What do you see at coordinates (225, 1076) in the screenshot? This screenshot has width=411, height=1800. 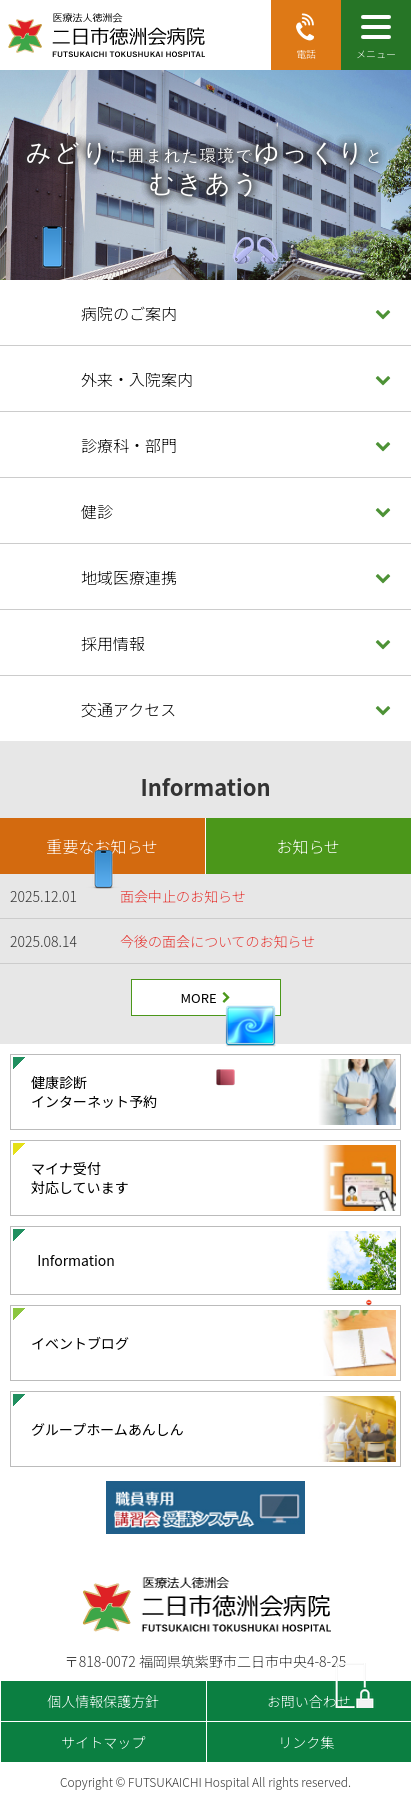 I see `access desktop folder contents` at bounding box center [225, 1076].